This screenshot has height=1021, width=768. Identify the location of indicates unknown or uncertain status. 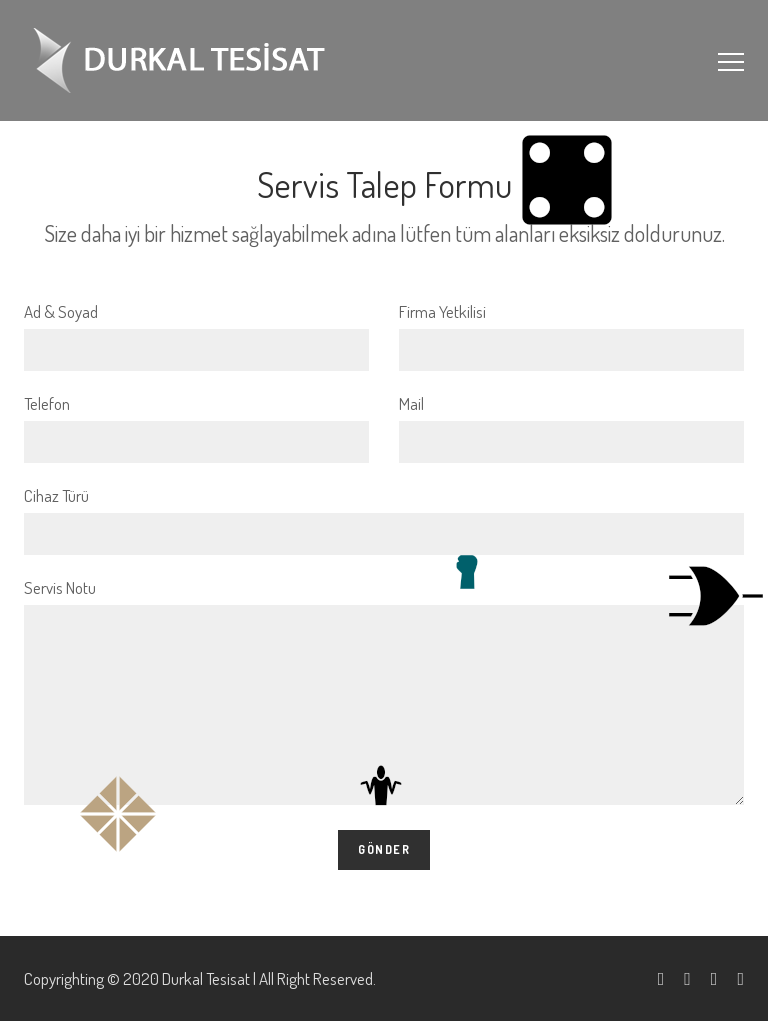
(381, 785).